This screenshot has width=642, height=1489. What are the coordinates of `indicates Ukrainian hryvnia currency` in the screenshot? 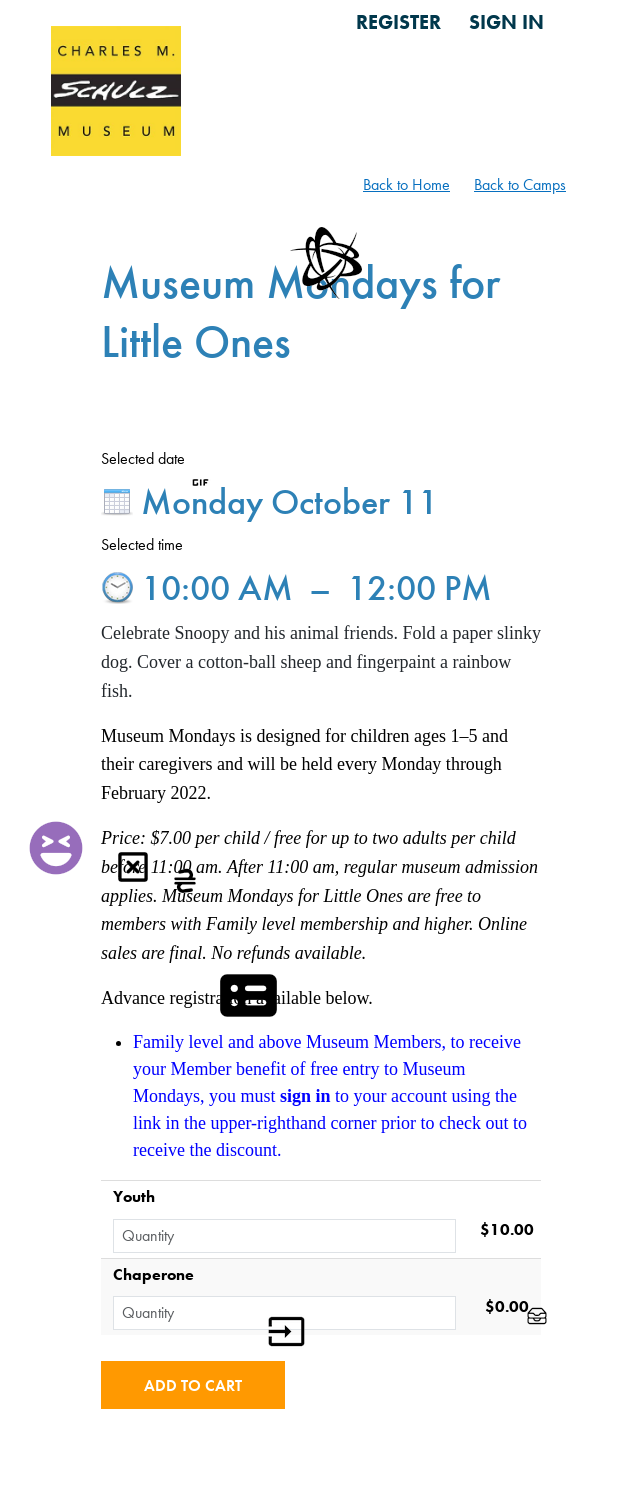 It's located at (185, 881).